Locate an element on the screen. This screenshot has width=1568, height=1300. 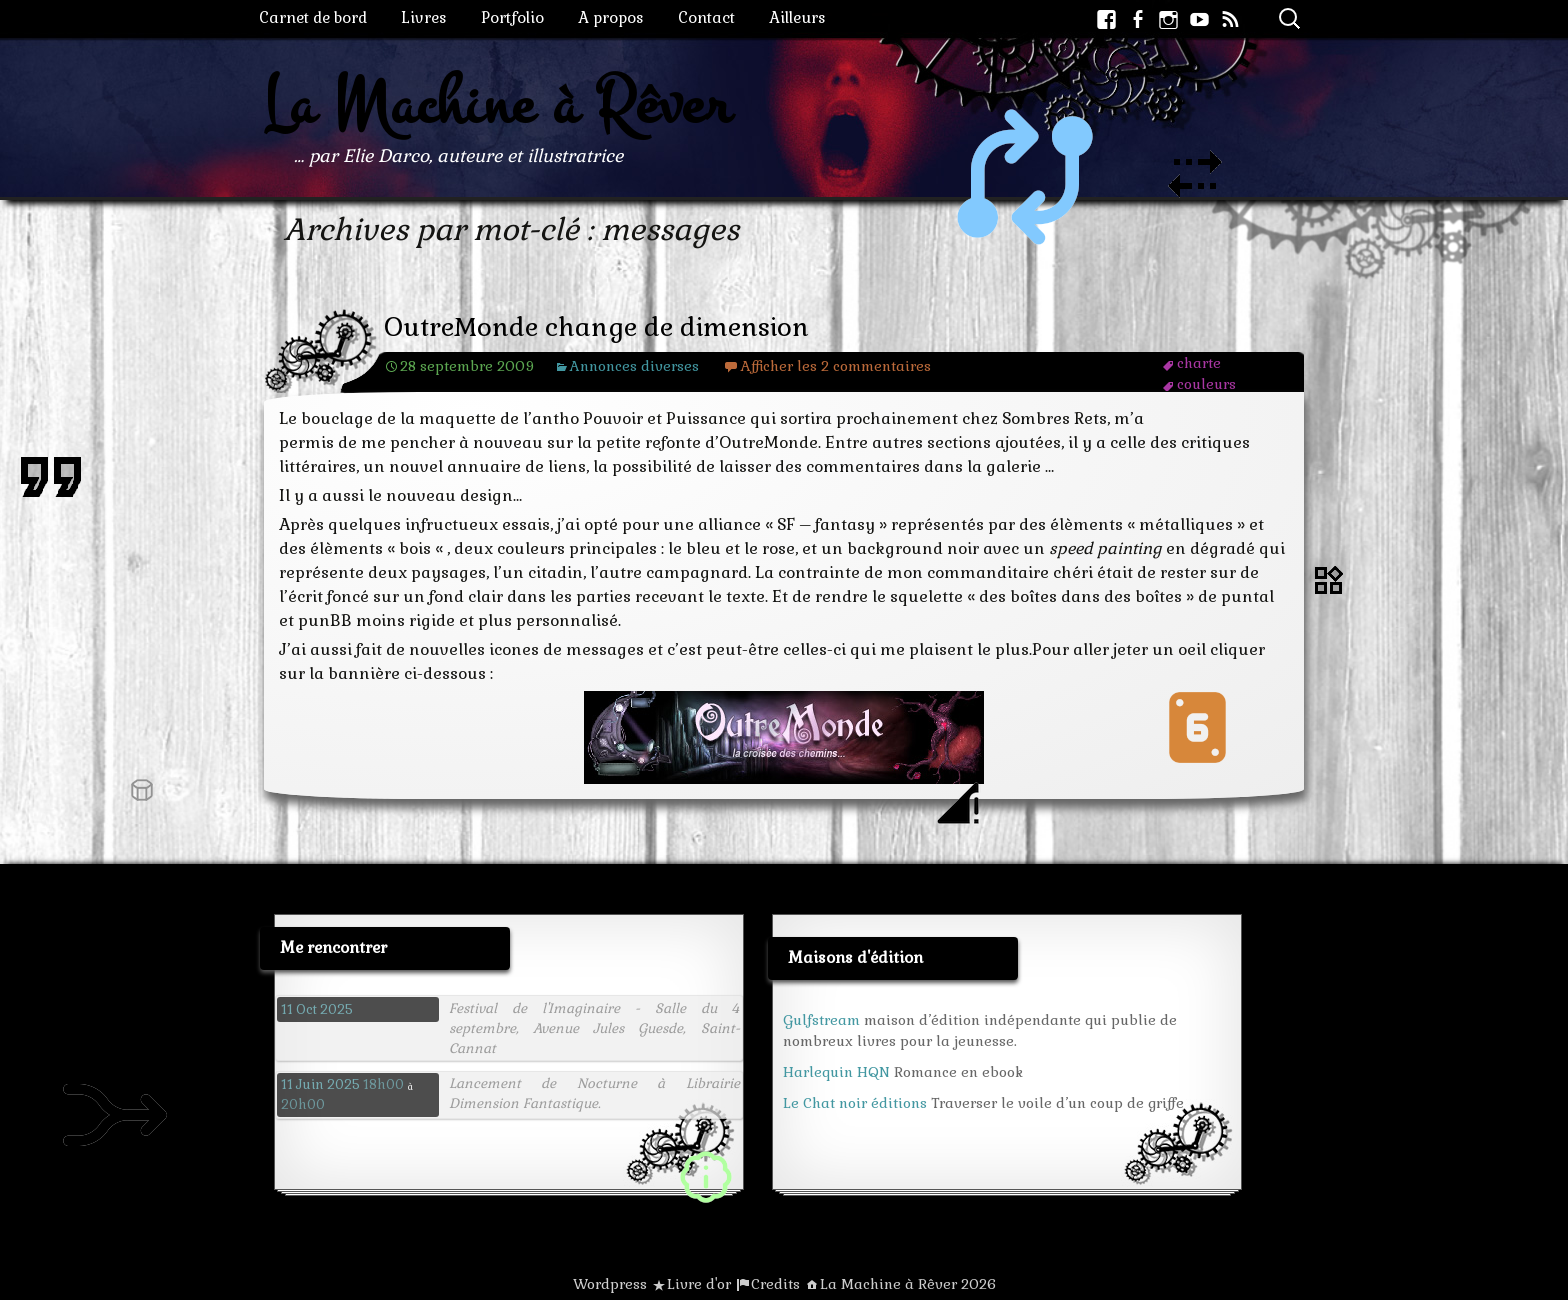
view route with multiple stops is located at coordinates (1195, 174).